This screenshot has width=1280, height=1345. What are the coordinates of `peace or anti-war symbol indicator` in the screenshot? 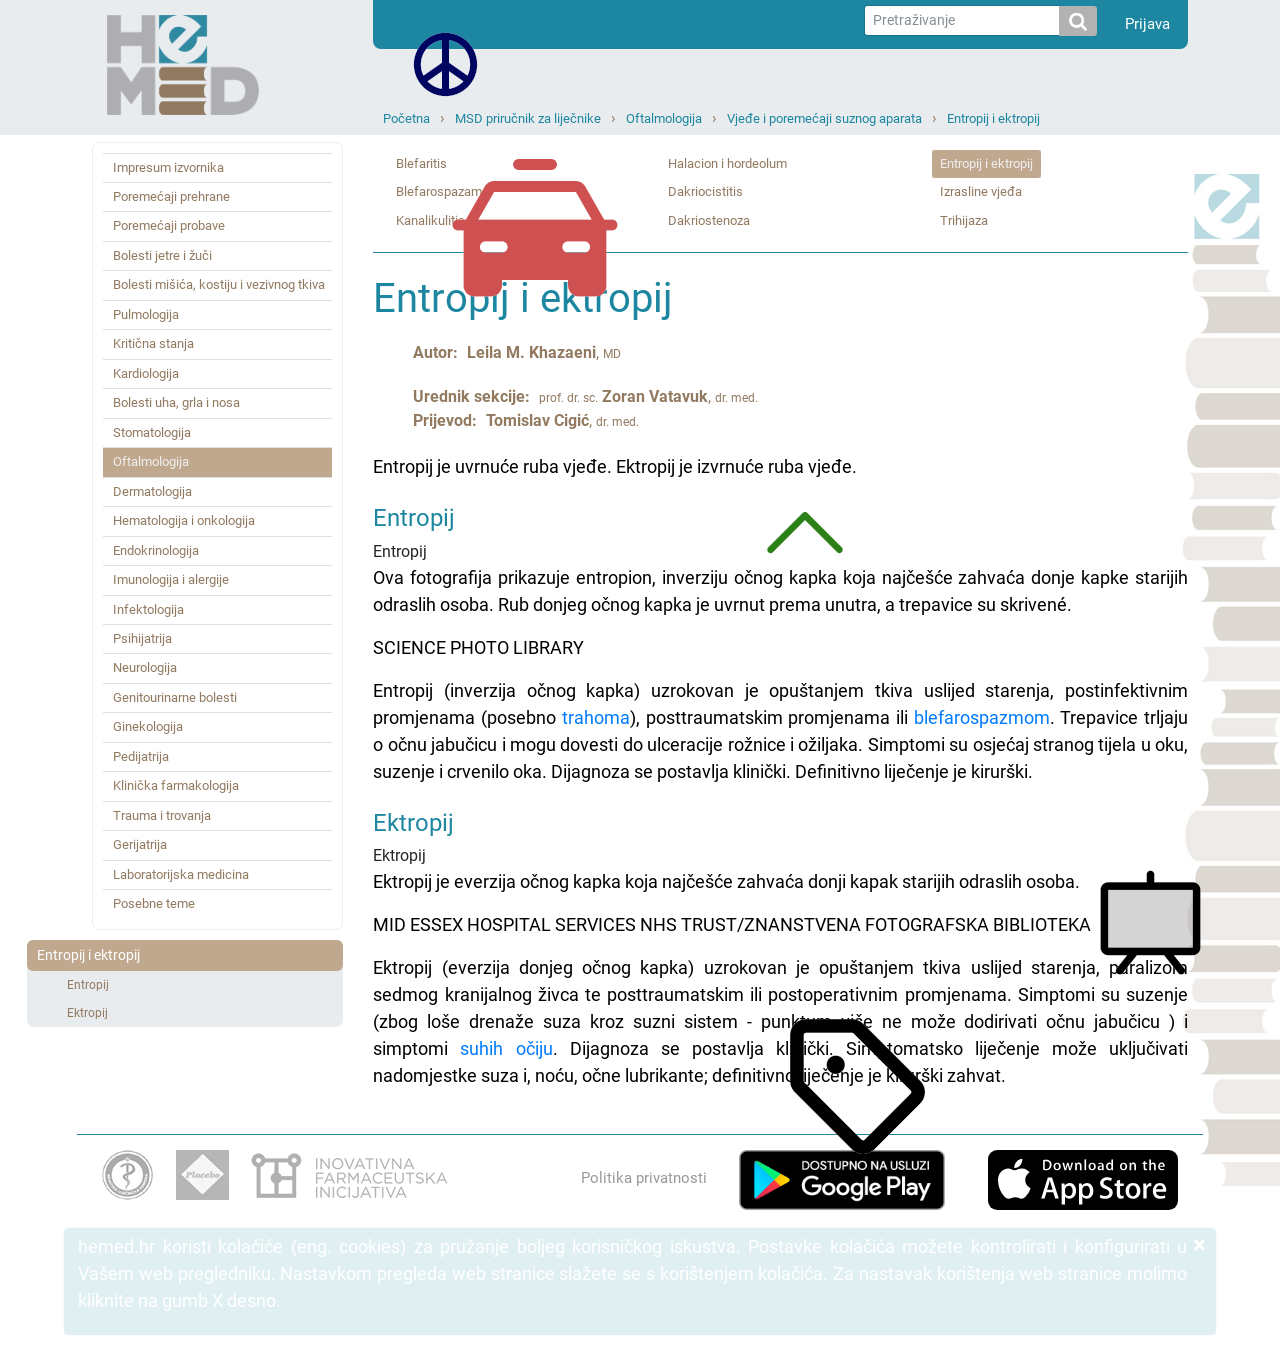 It's located at (445, 64).